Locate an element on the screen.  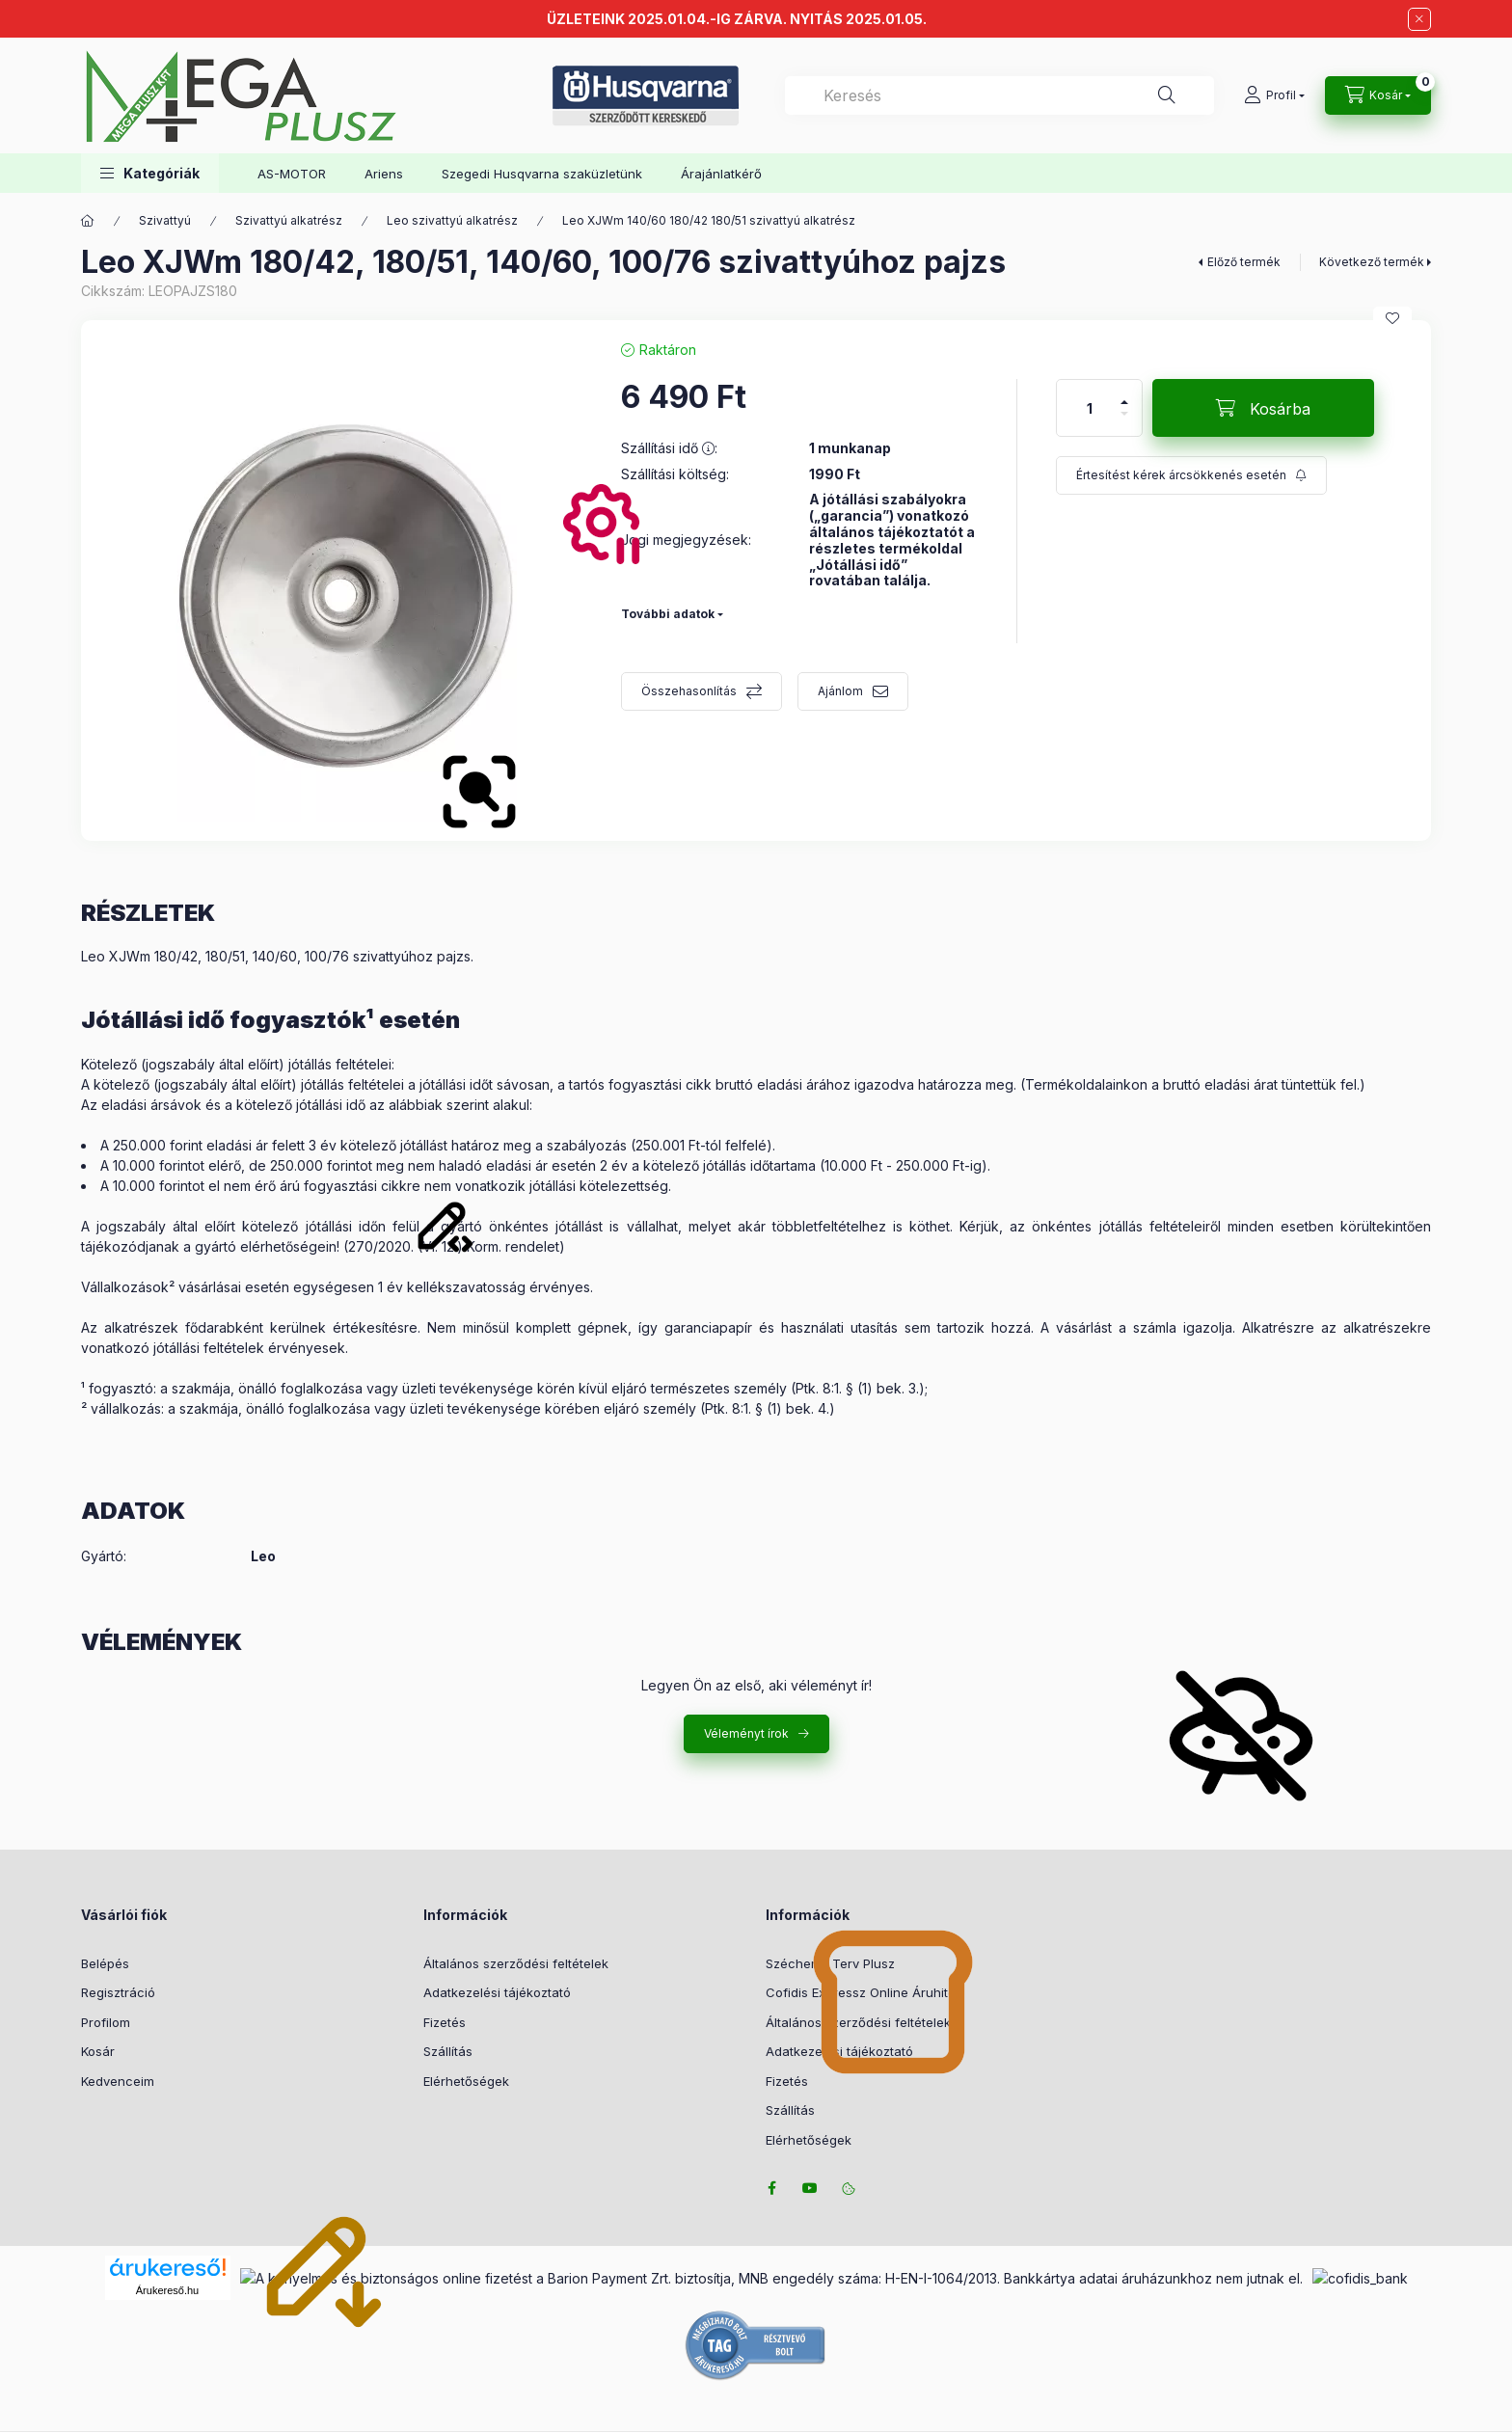
scan and zoom into selected area is located at coordinates (479, 792).